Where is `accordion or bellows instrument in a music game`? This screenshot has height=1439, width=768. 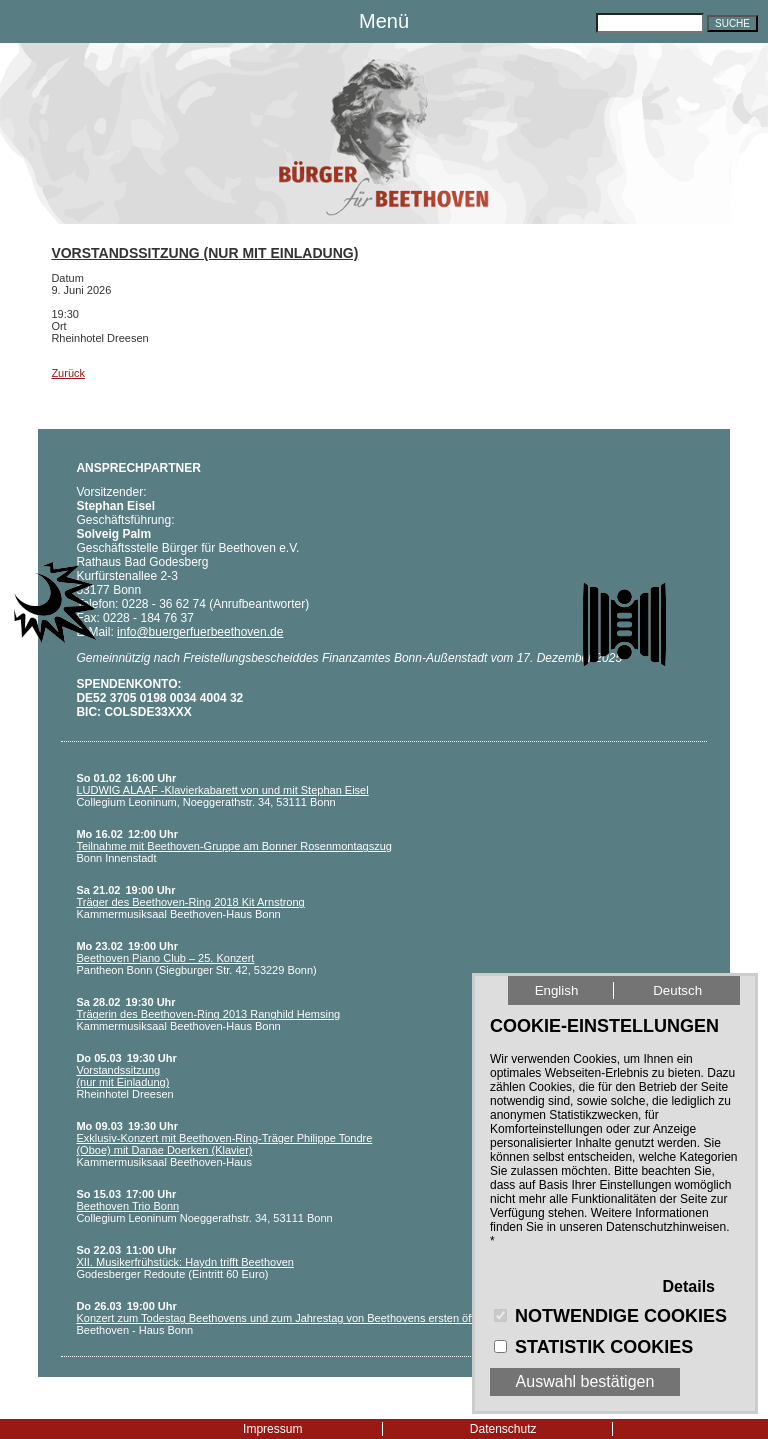 accordion or bellows instrument in a music game is located at coordinates (624, 624).